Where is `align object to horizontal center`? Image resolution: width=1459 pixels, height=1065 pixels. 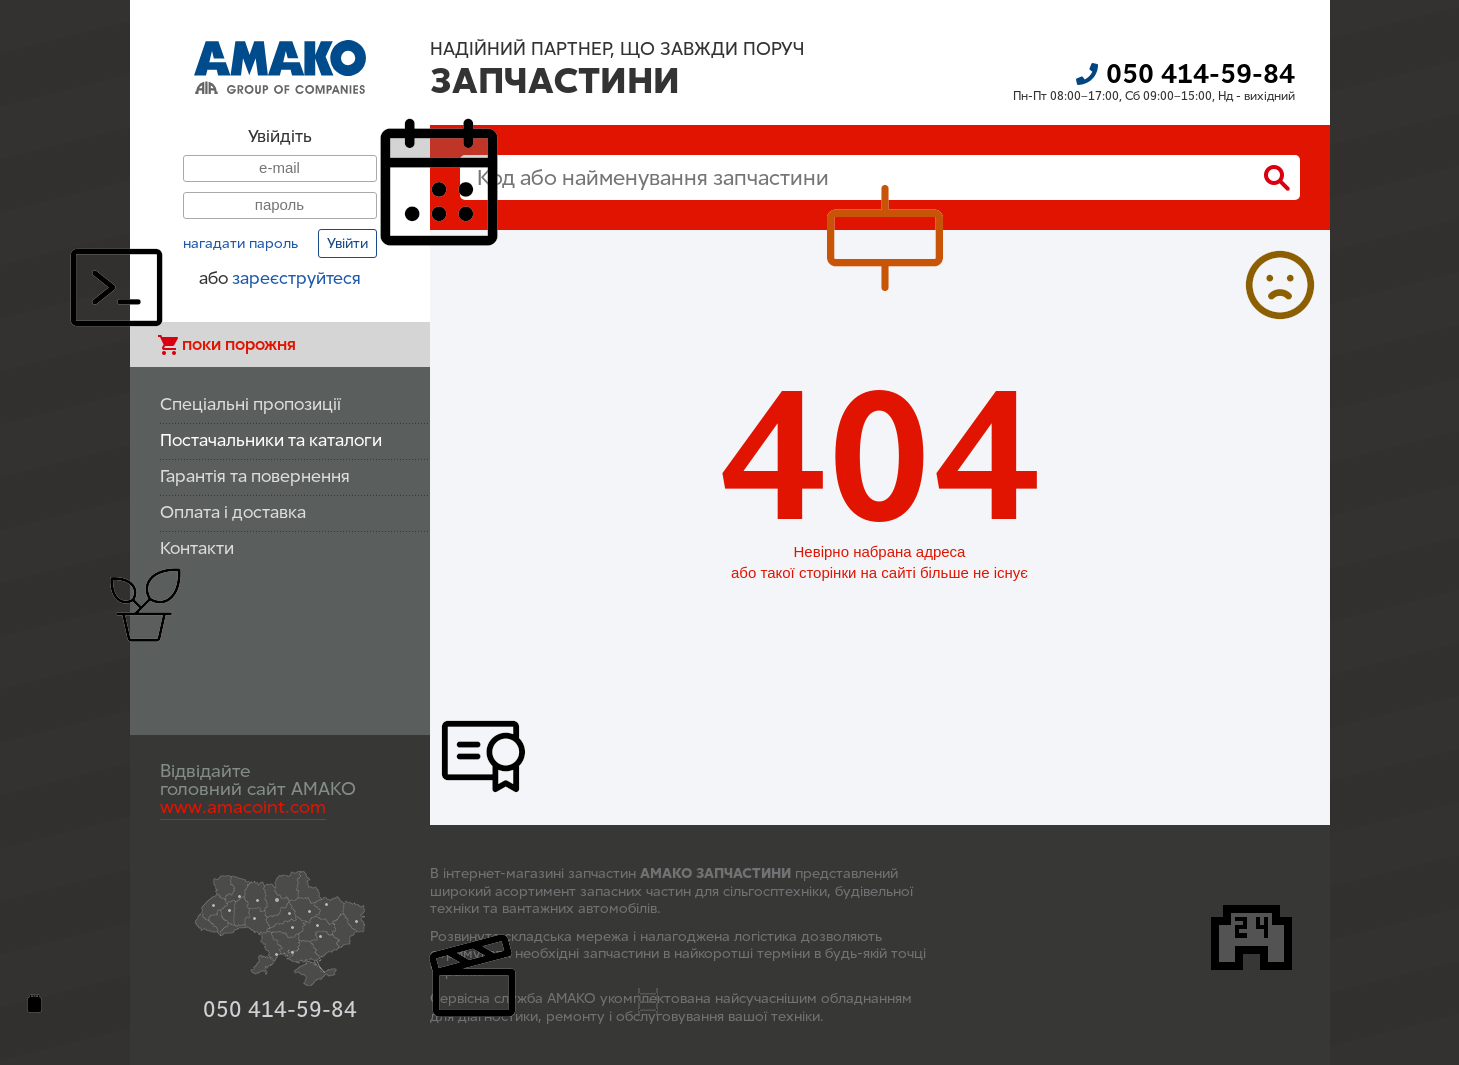
align object to horizontal center is located at coordinates (885, 238).